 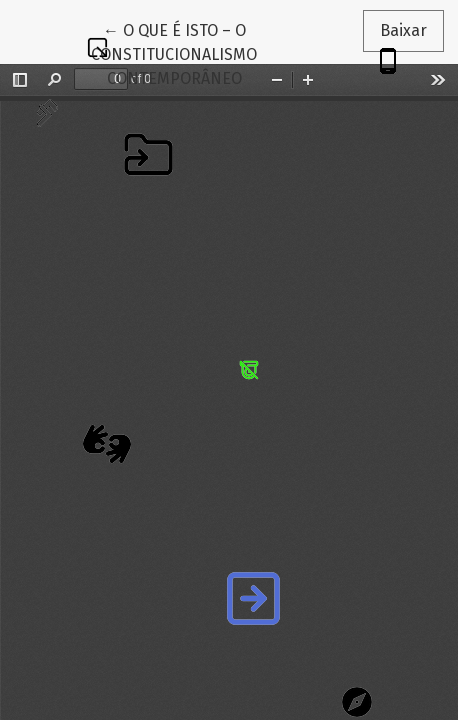 What do you see at coordinates (107, 444) in the screenshot?
I see `enable ASL interpretation services` at bounding box center [107, 444].